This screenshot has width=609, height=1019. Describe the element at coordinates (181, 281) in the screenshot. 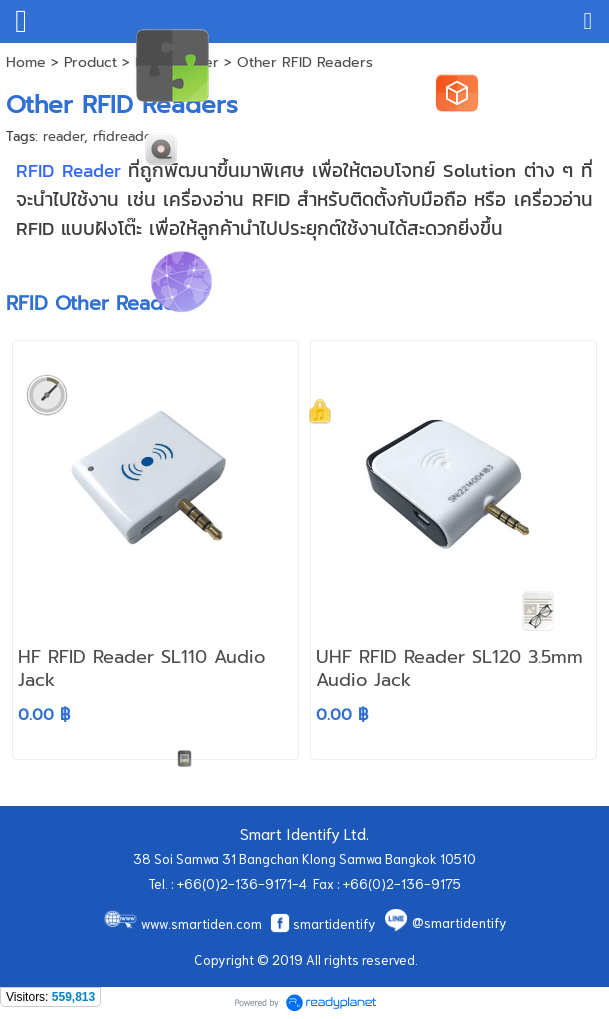

I see `access network and connectivity settings` at that location.